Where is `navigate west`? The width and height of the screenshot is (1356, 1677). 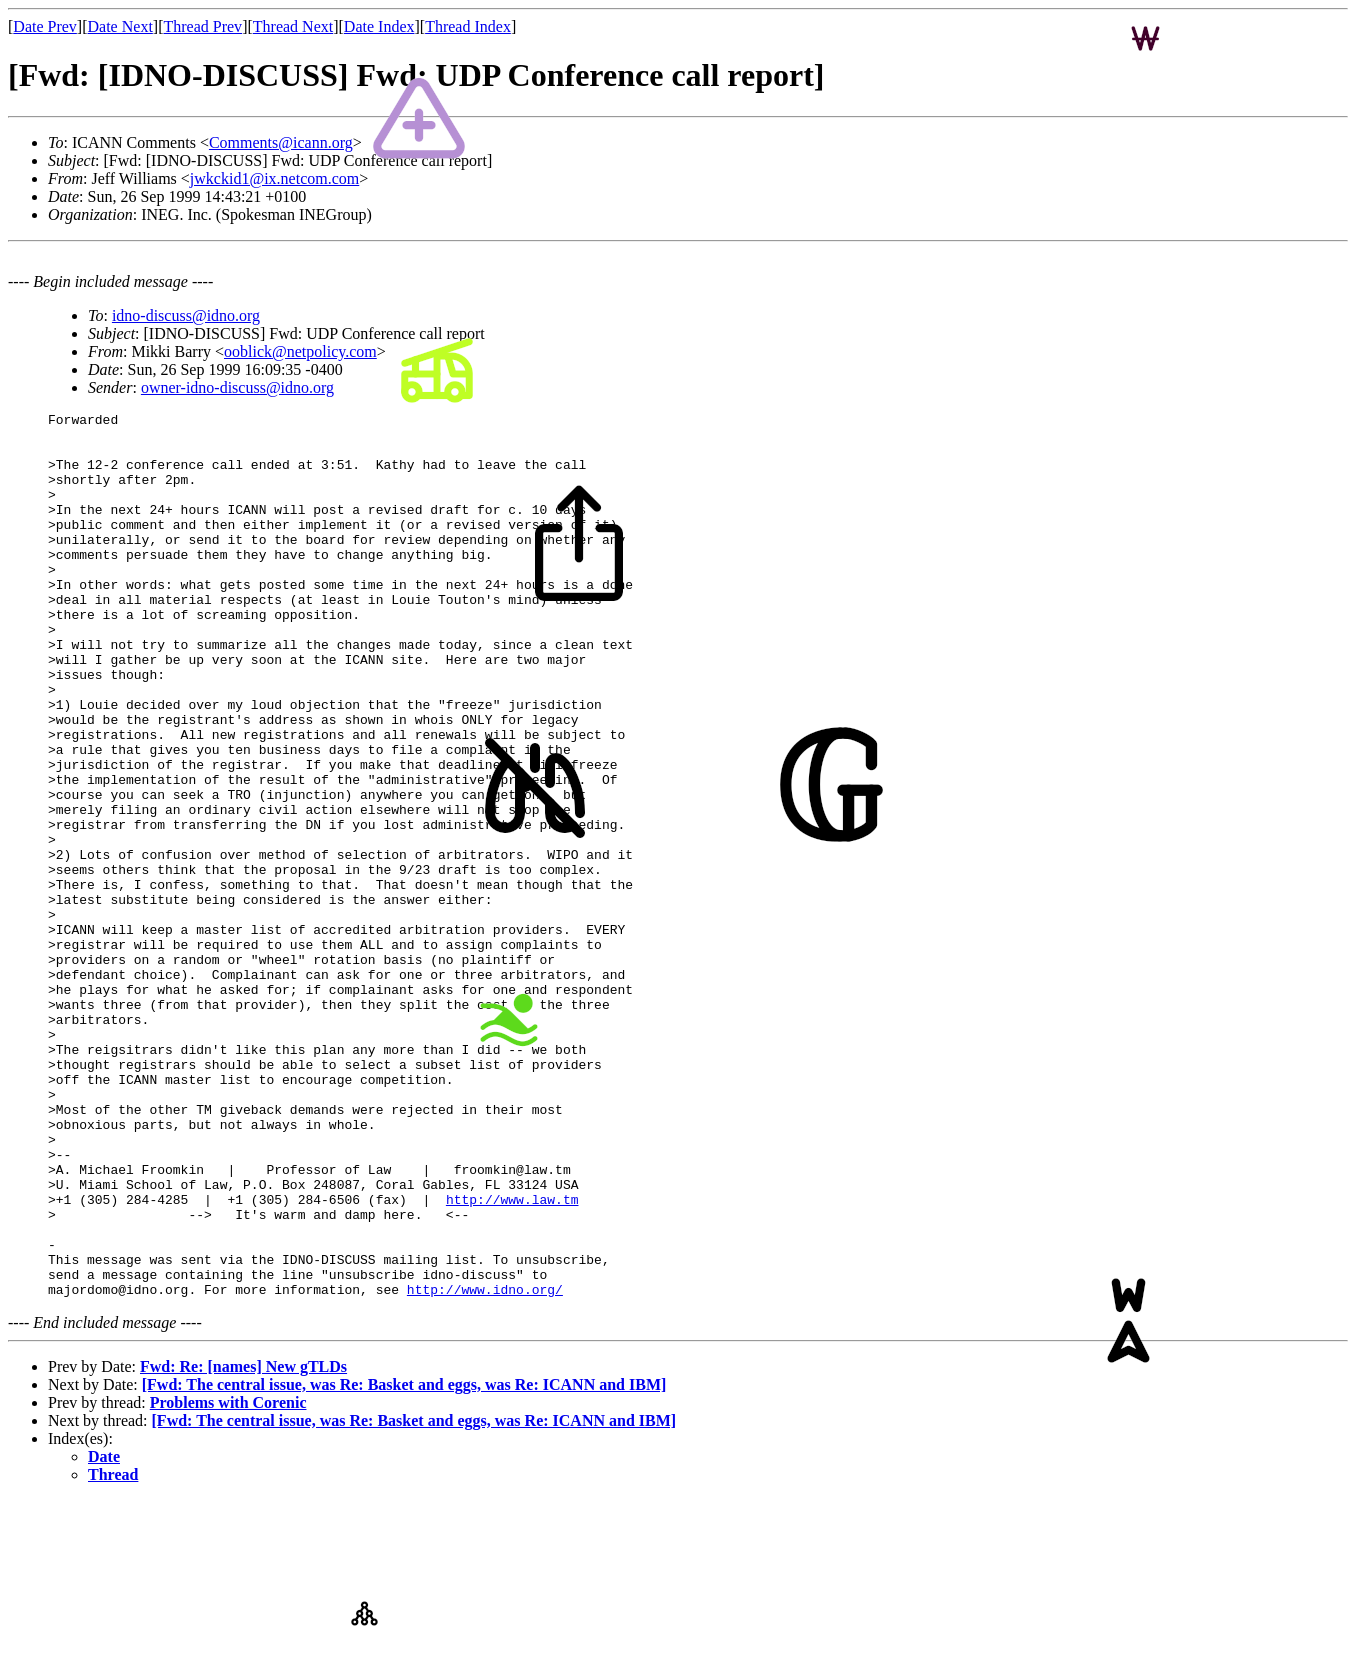 navigate west is located at coordinates (1128, 1320).